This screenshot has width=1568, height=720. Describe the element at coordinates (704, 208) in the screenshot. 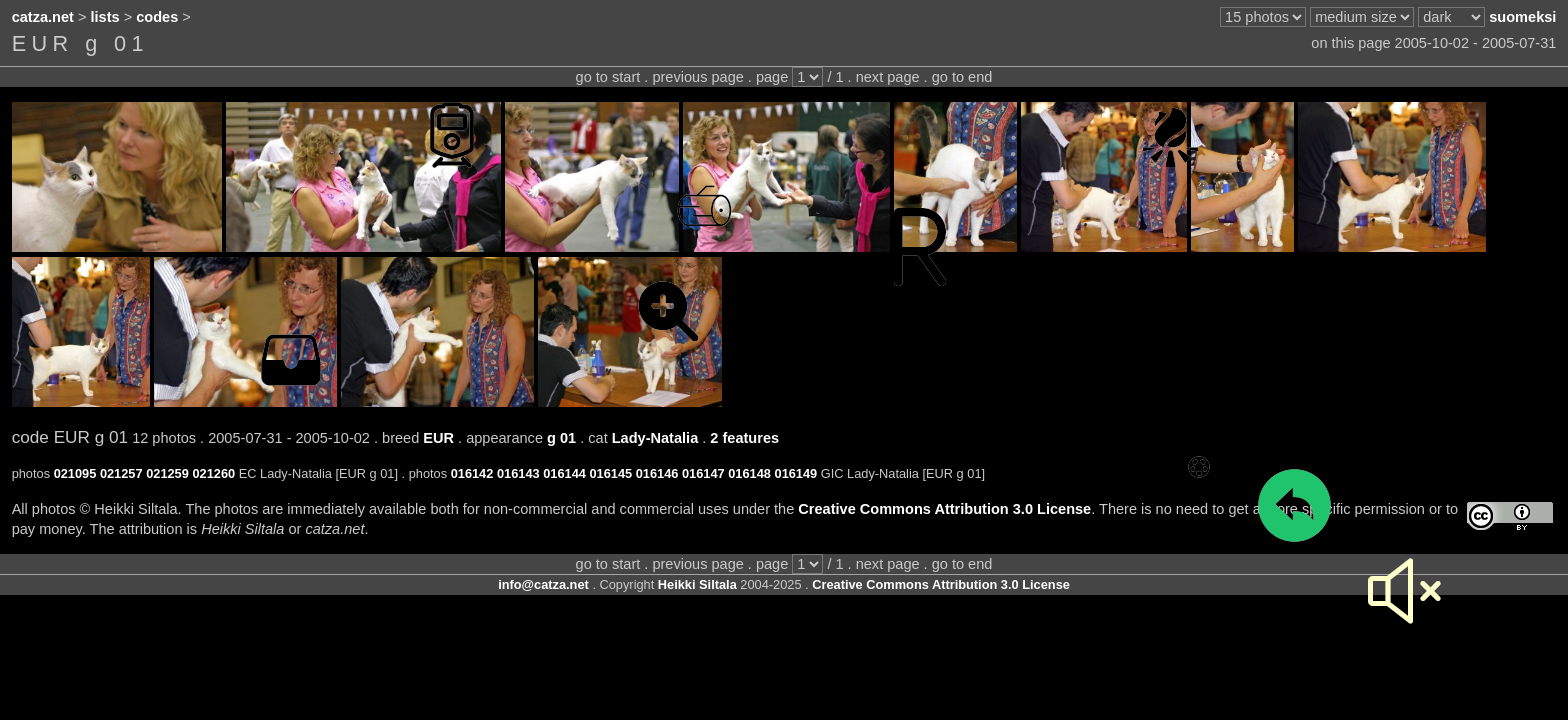

I see `view activity log or event history` at that location.